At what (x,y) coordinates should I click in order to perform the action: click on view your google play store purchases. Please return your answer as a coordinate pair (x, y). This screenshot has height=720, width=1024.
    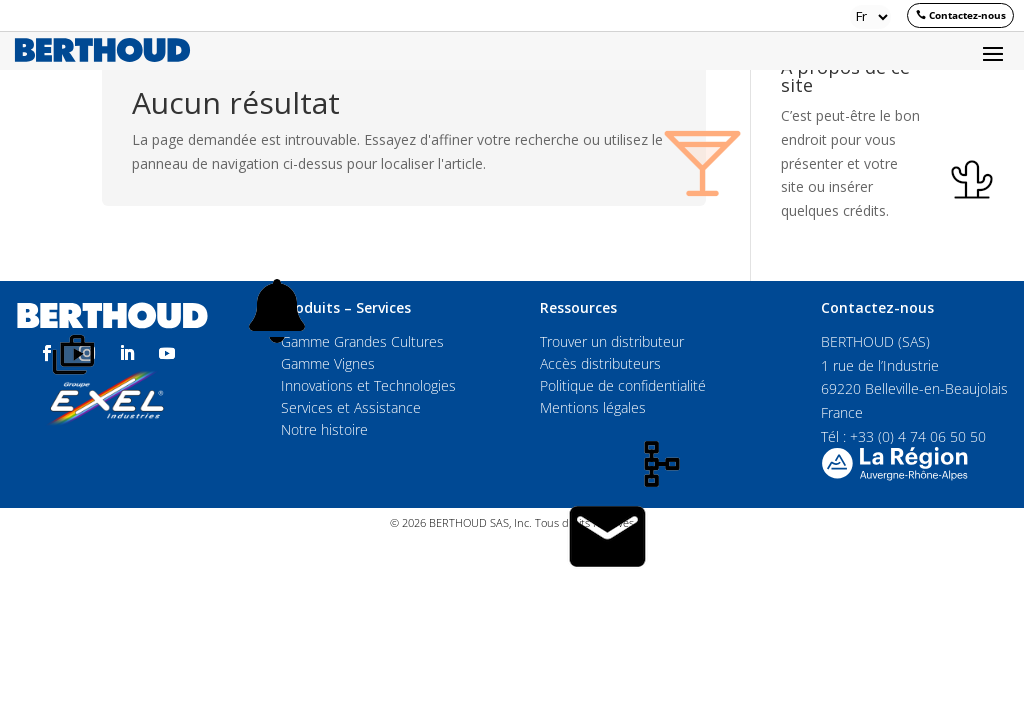
    Looking at the image, I should click on (73, 355).